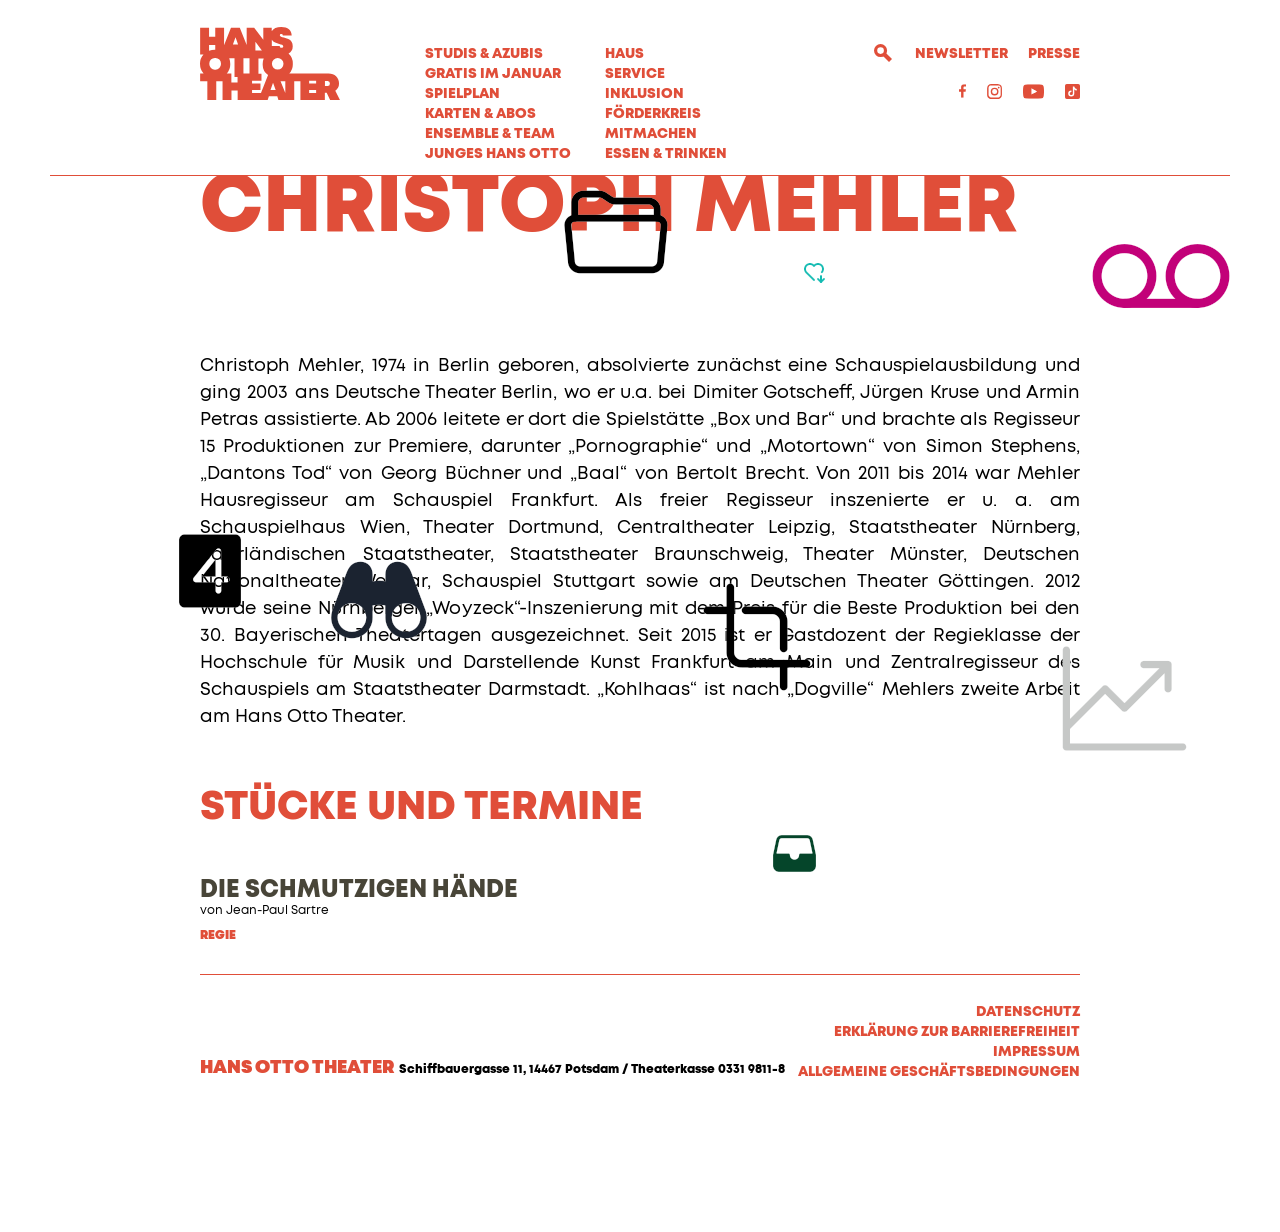 Image resolution: width=1280 pixels, height=1232 pixels. What do you see at coordinates (616, 232) in the screenshot?
I see `open folder to view contents` at bounding box center [616, 232].